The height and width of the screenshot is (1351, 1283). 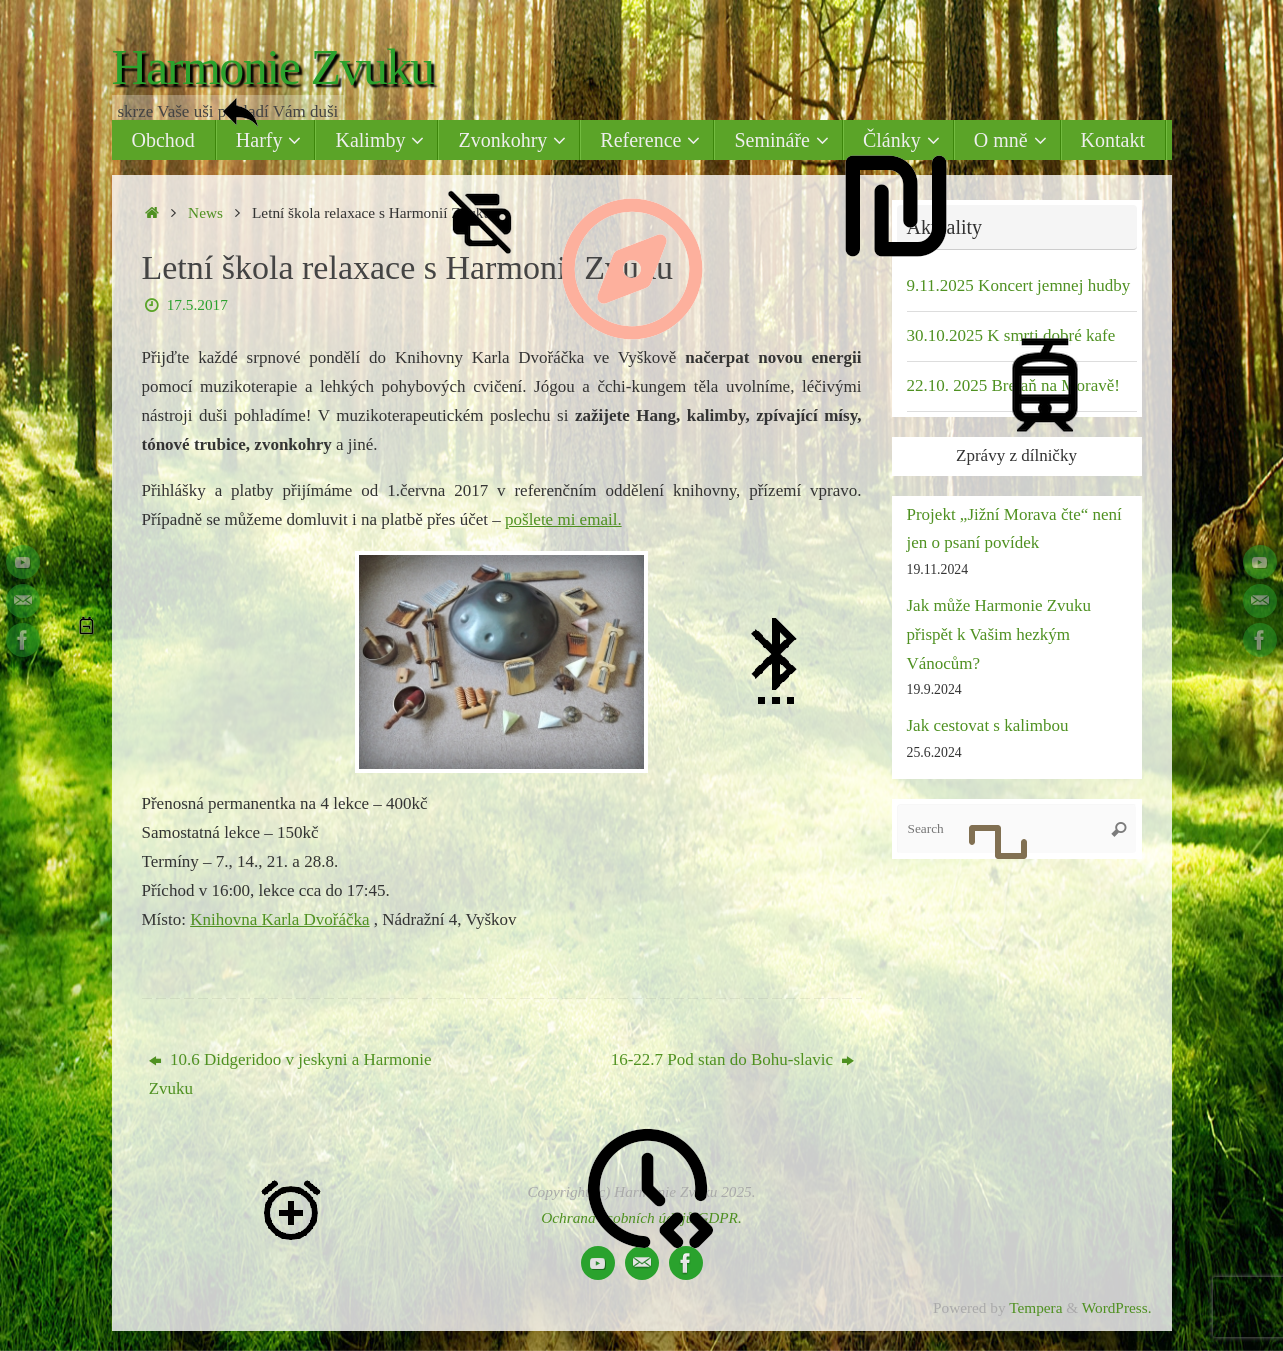 What do you see at coordinates (86, 625) in the screenshot?
I see `access your backpack or inventory` at bounding box center [86, 625].